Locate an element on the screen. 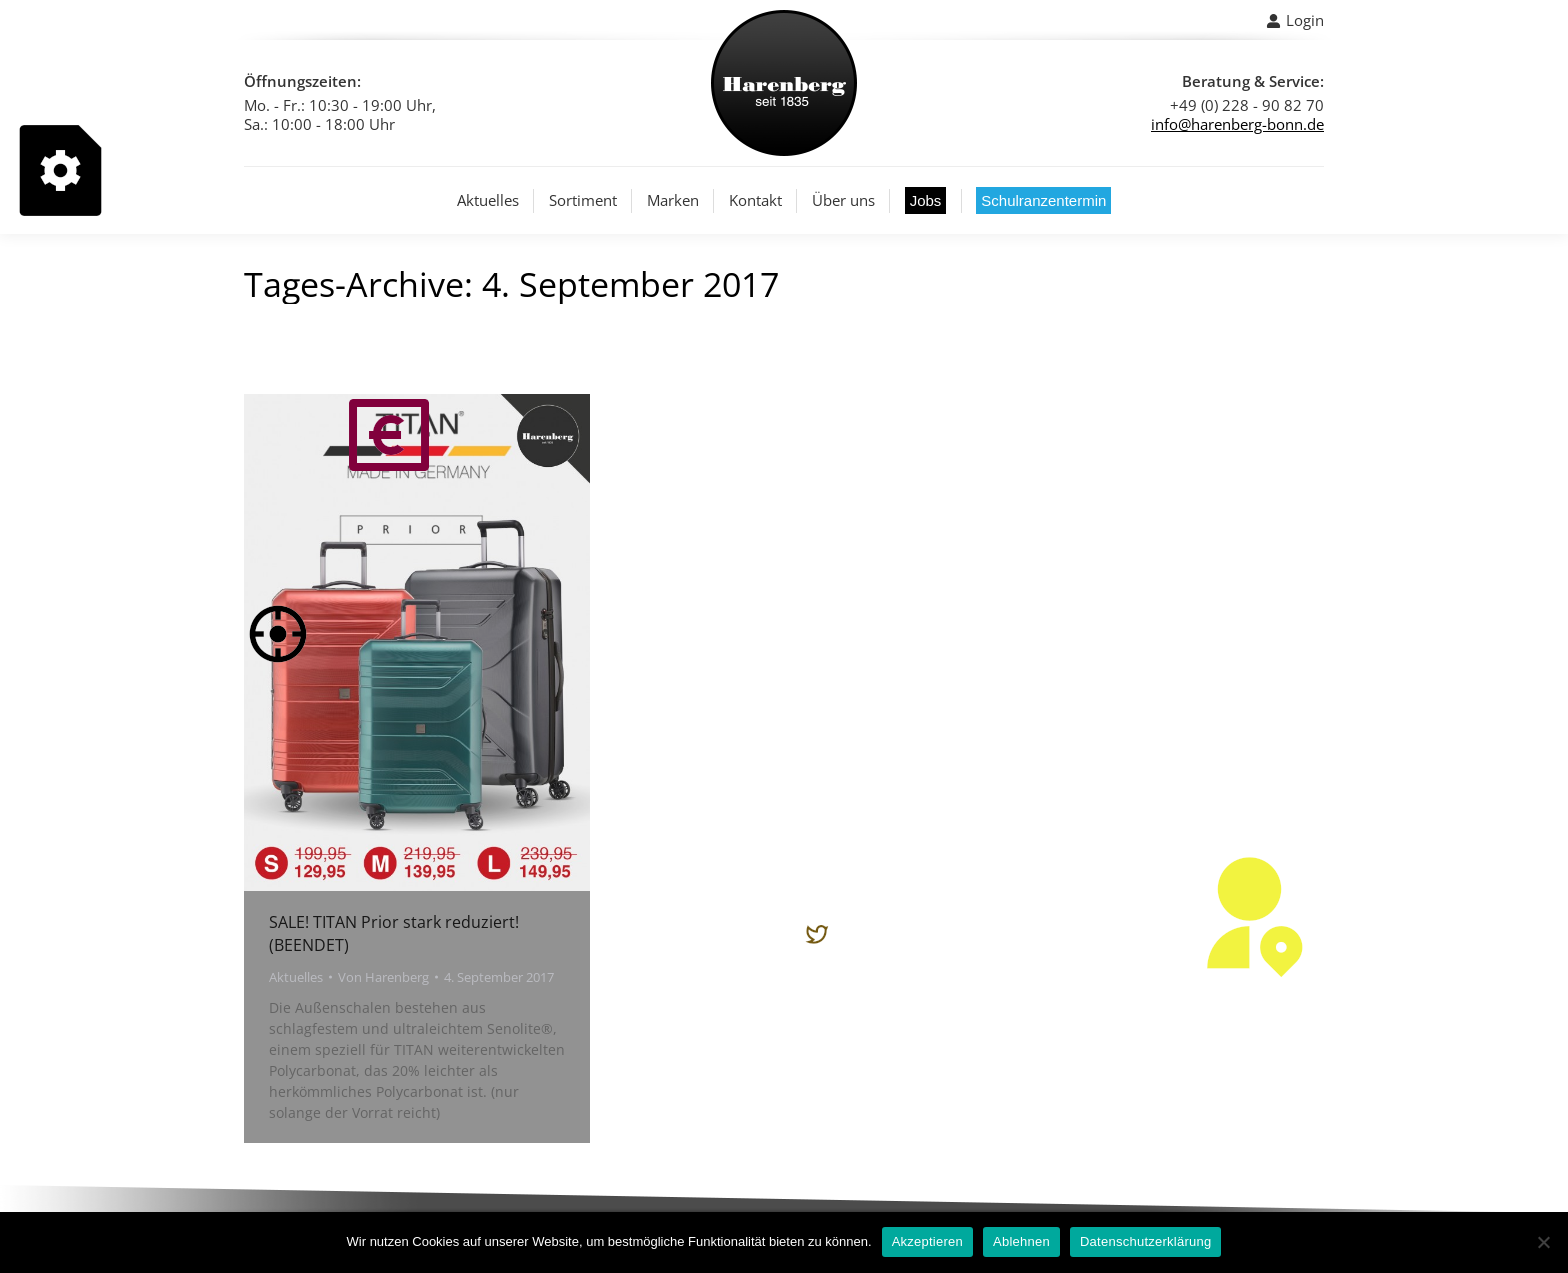  view euro currency settings is located at coordinates (389, 435).